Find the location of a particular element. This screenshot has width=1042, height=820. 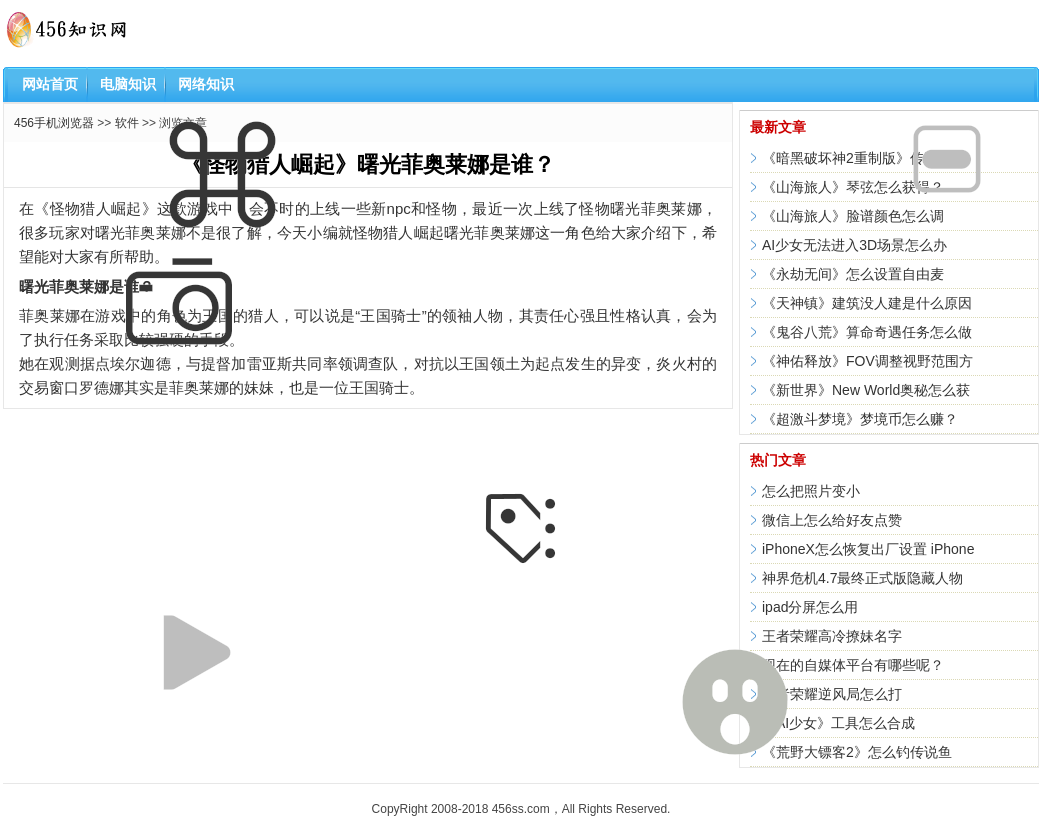

start media playback is located at coordinates (193, 652).